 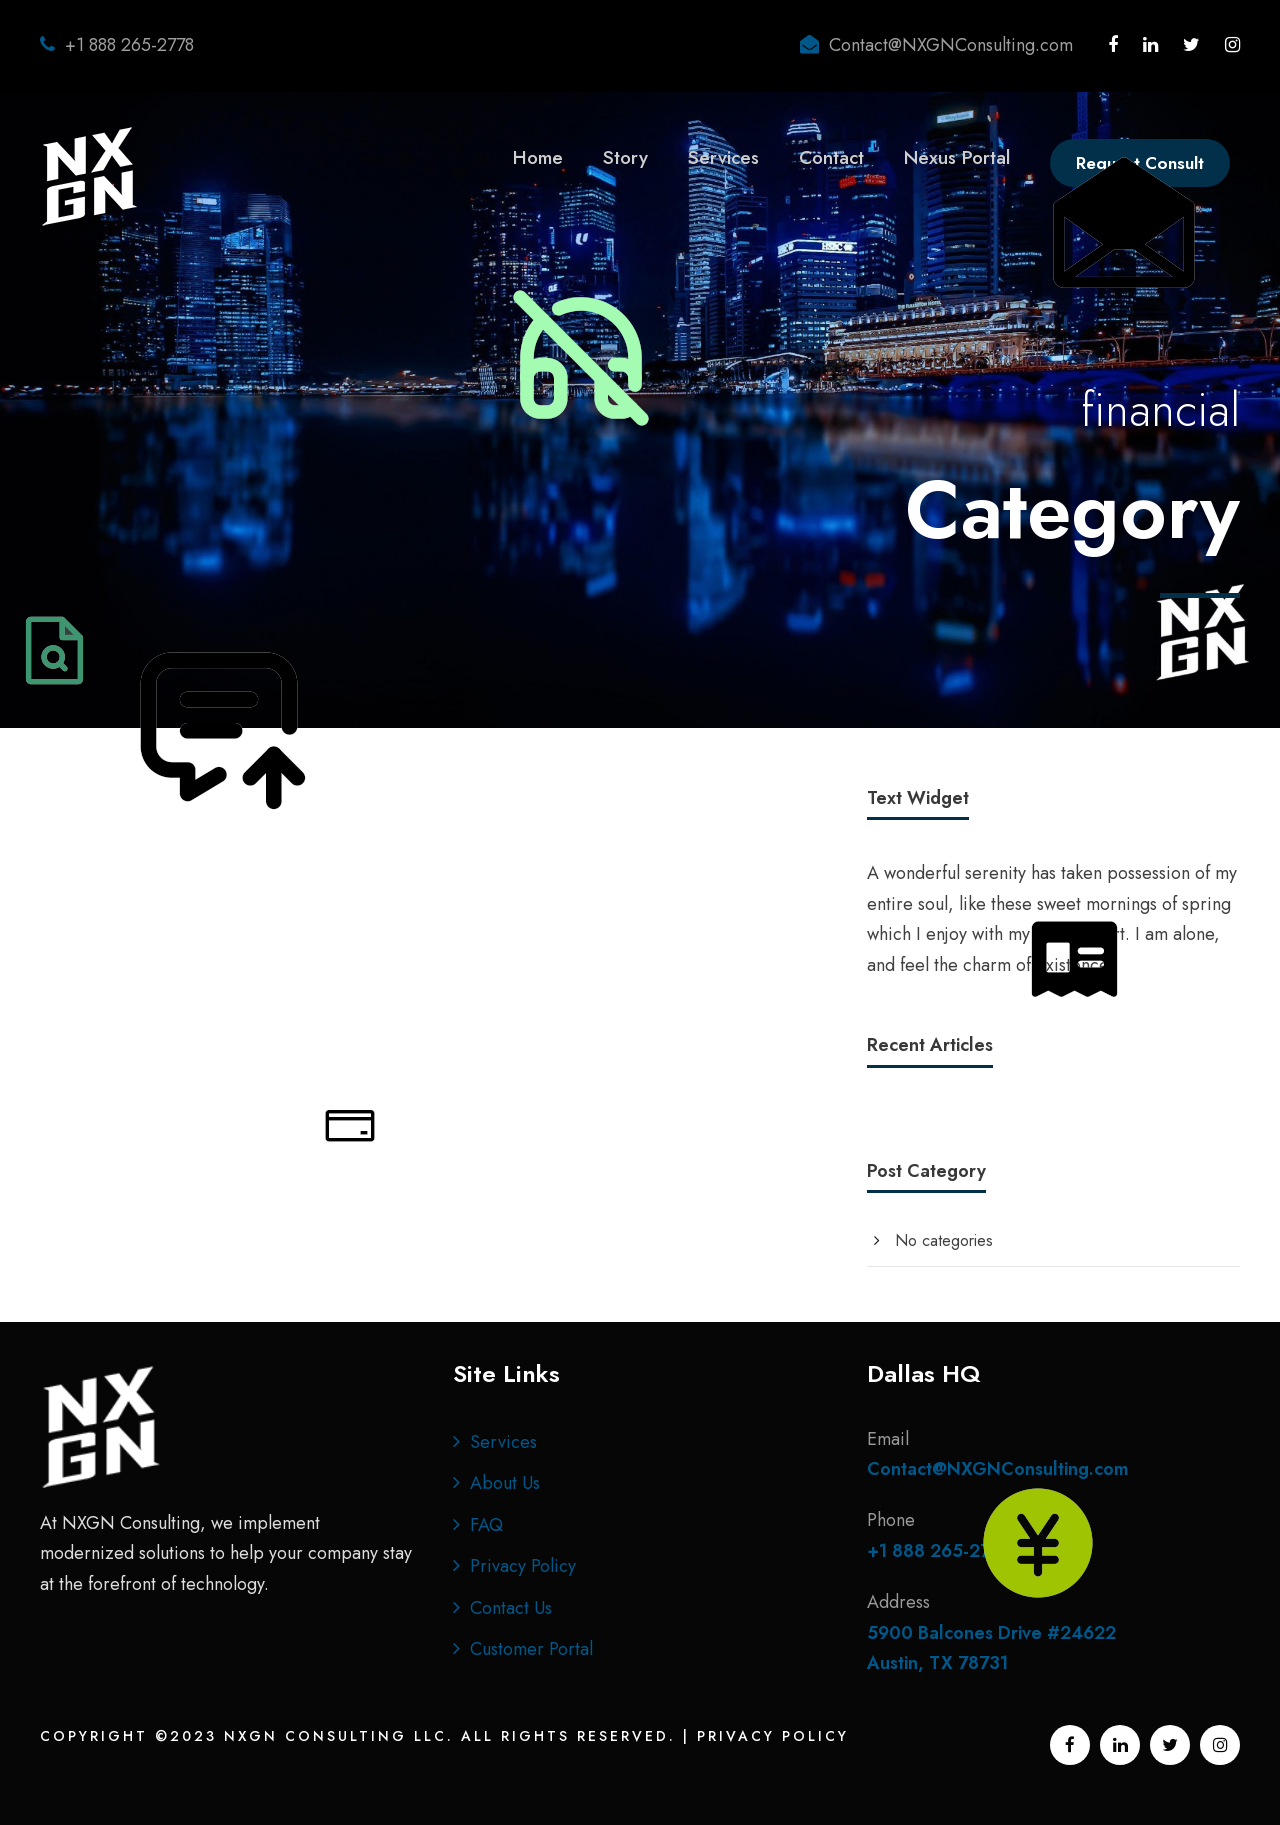 What do you see at coordinates (219, 723) in the screenshot?
I see `send or submit a message` at bounding box center [219, 723].